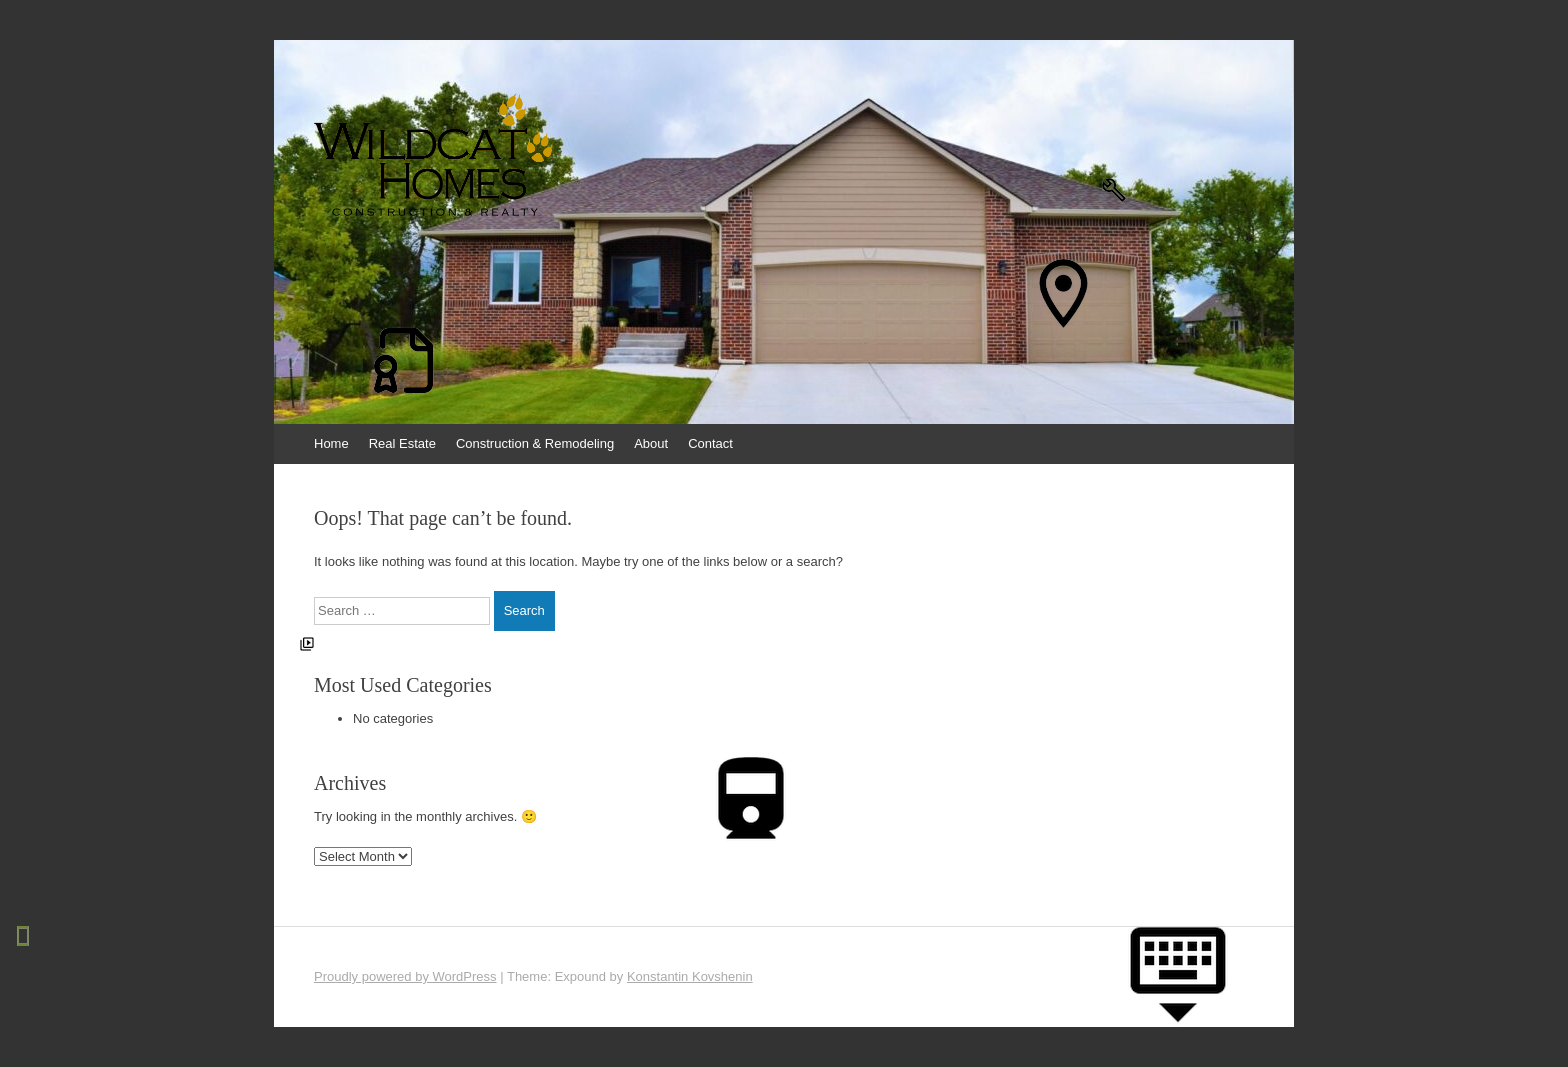 The height and width of the screenshot is (1067, 1568). What do you see at coordinates (1063, 293) in the screenshot?
I see `view current location on map` at bounding box center [1063, 293].